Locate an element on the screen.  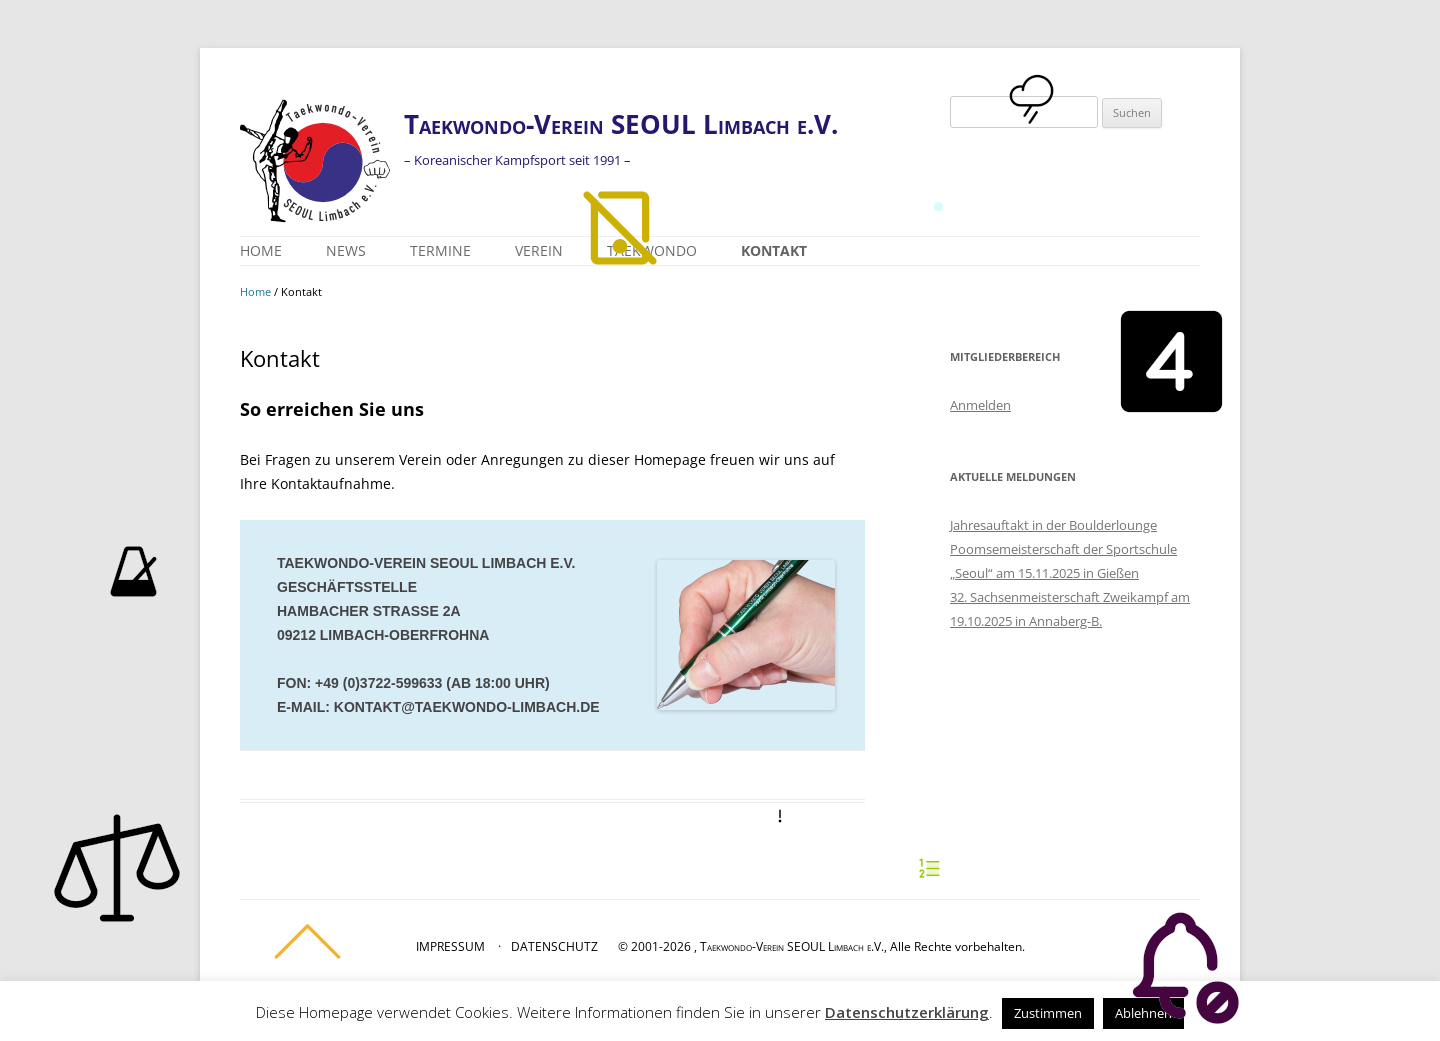
indicates rainy weather conditions is located at coordinates (1031, 98).